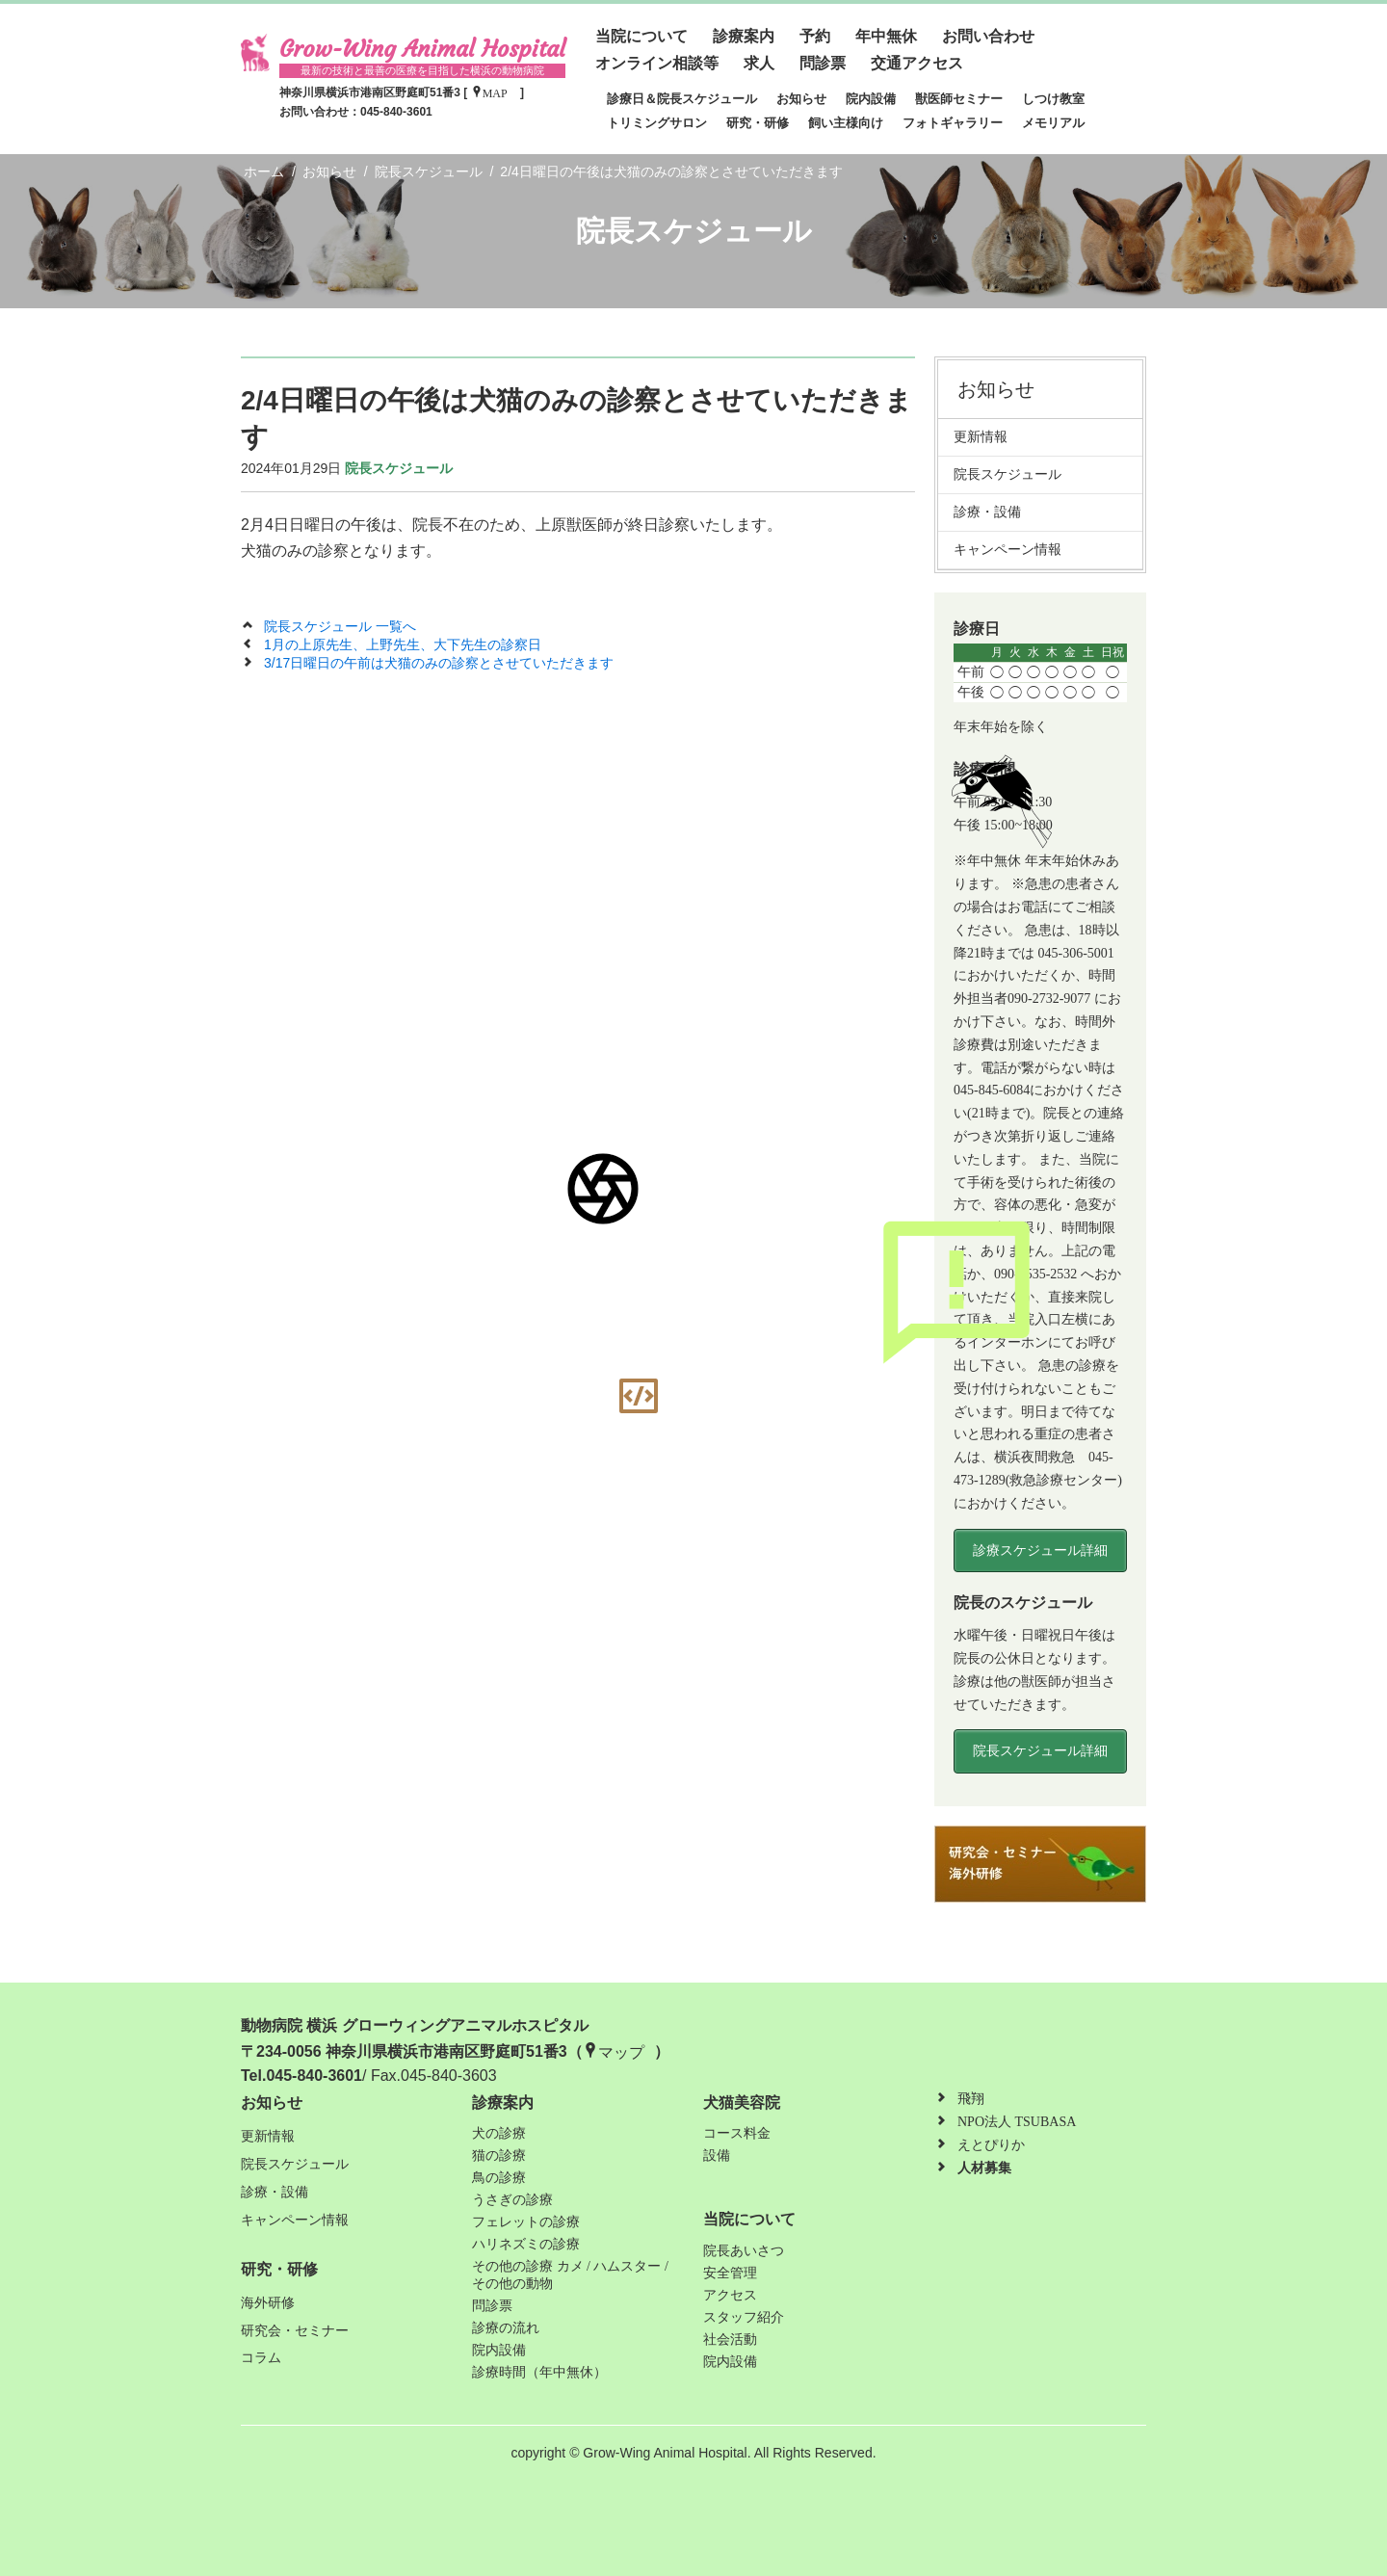 This screenshot has height=2576, width=1387. I want to click on submit feedback or report an issue, so click(956, 1287).